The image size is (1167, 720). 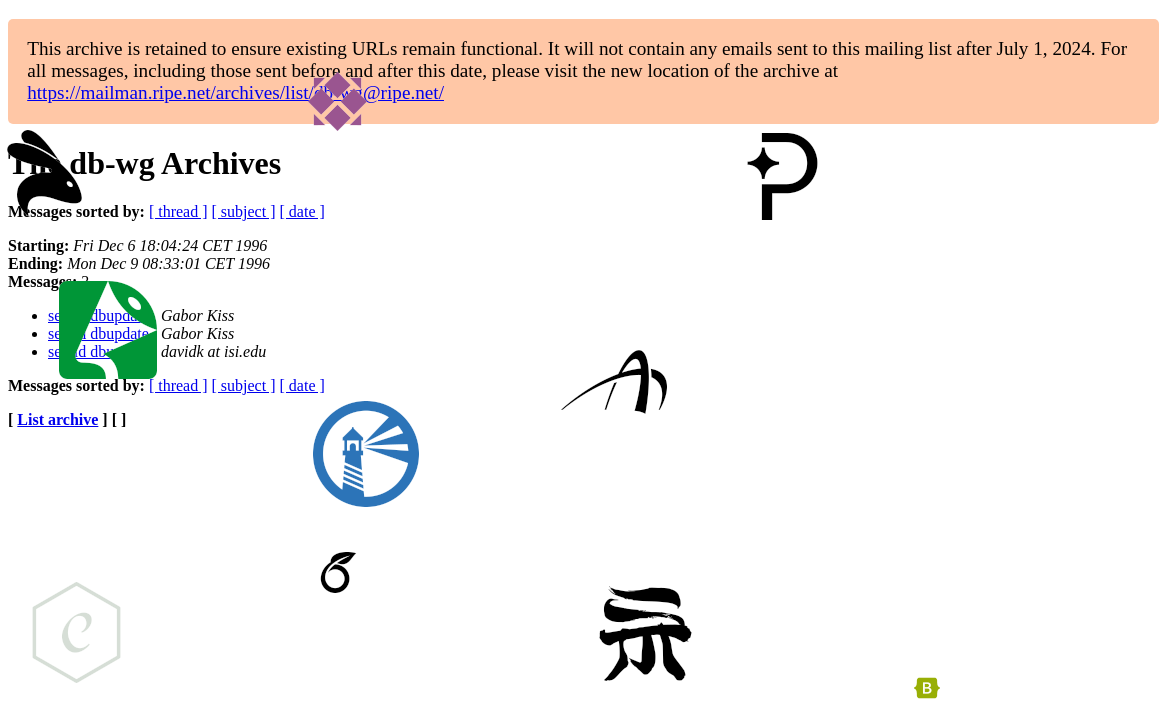 What do you see at coordinates (927, 688) in the screenshot?
I see `Bootstrap framework logo` at bounding box center [927, 688].